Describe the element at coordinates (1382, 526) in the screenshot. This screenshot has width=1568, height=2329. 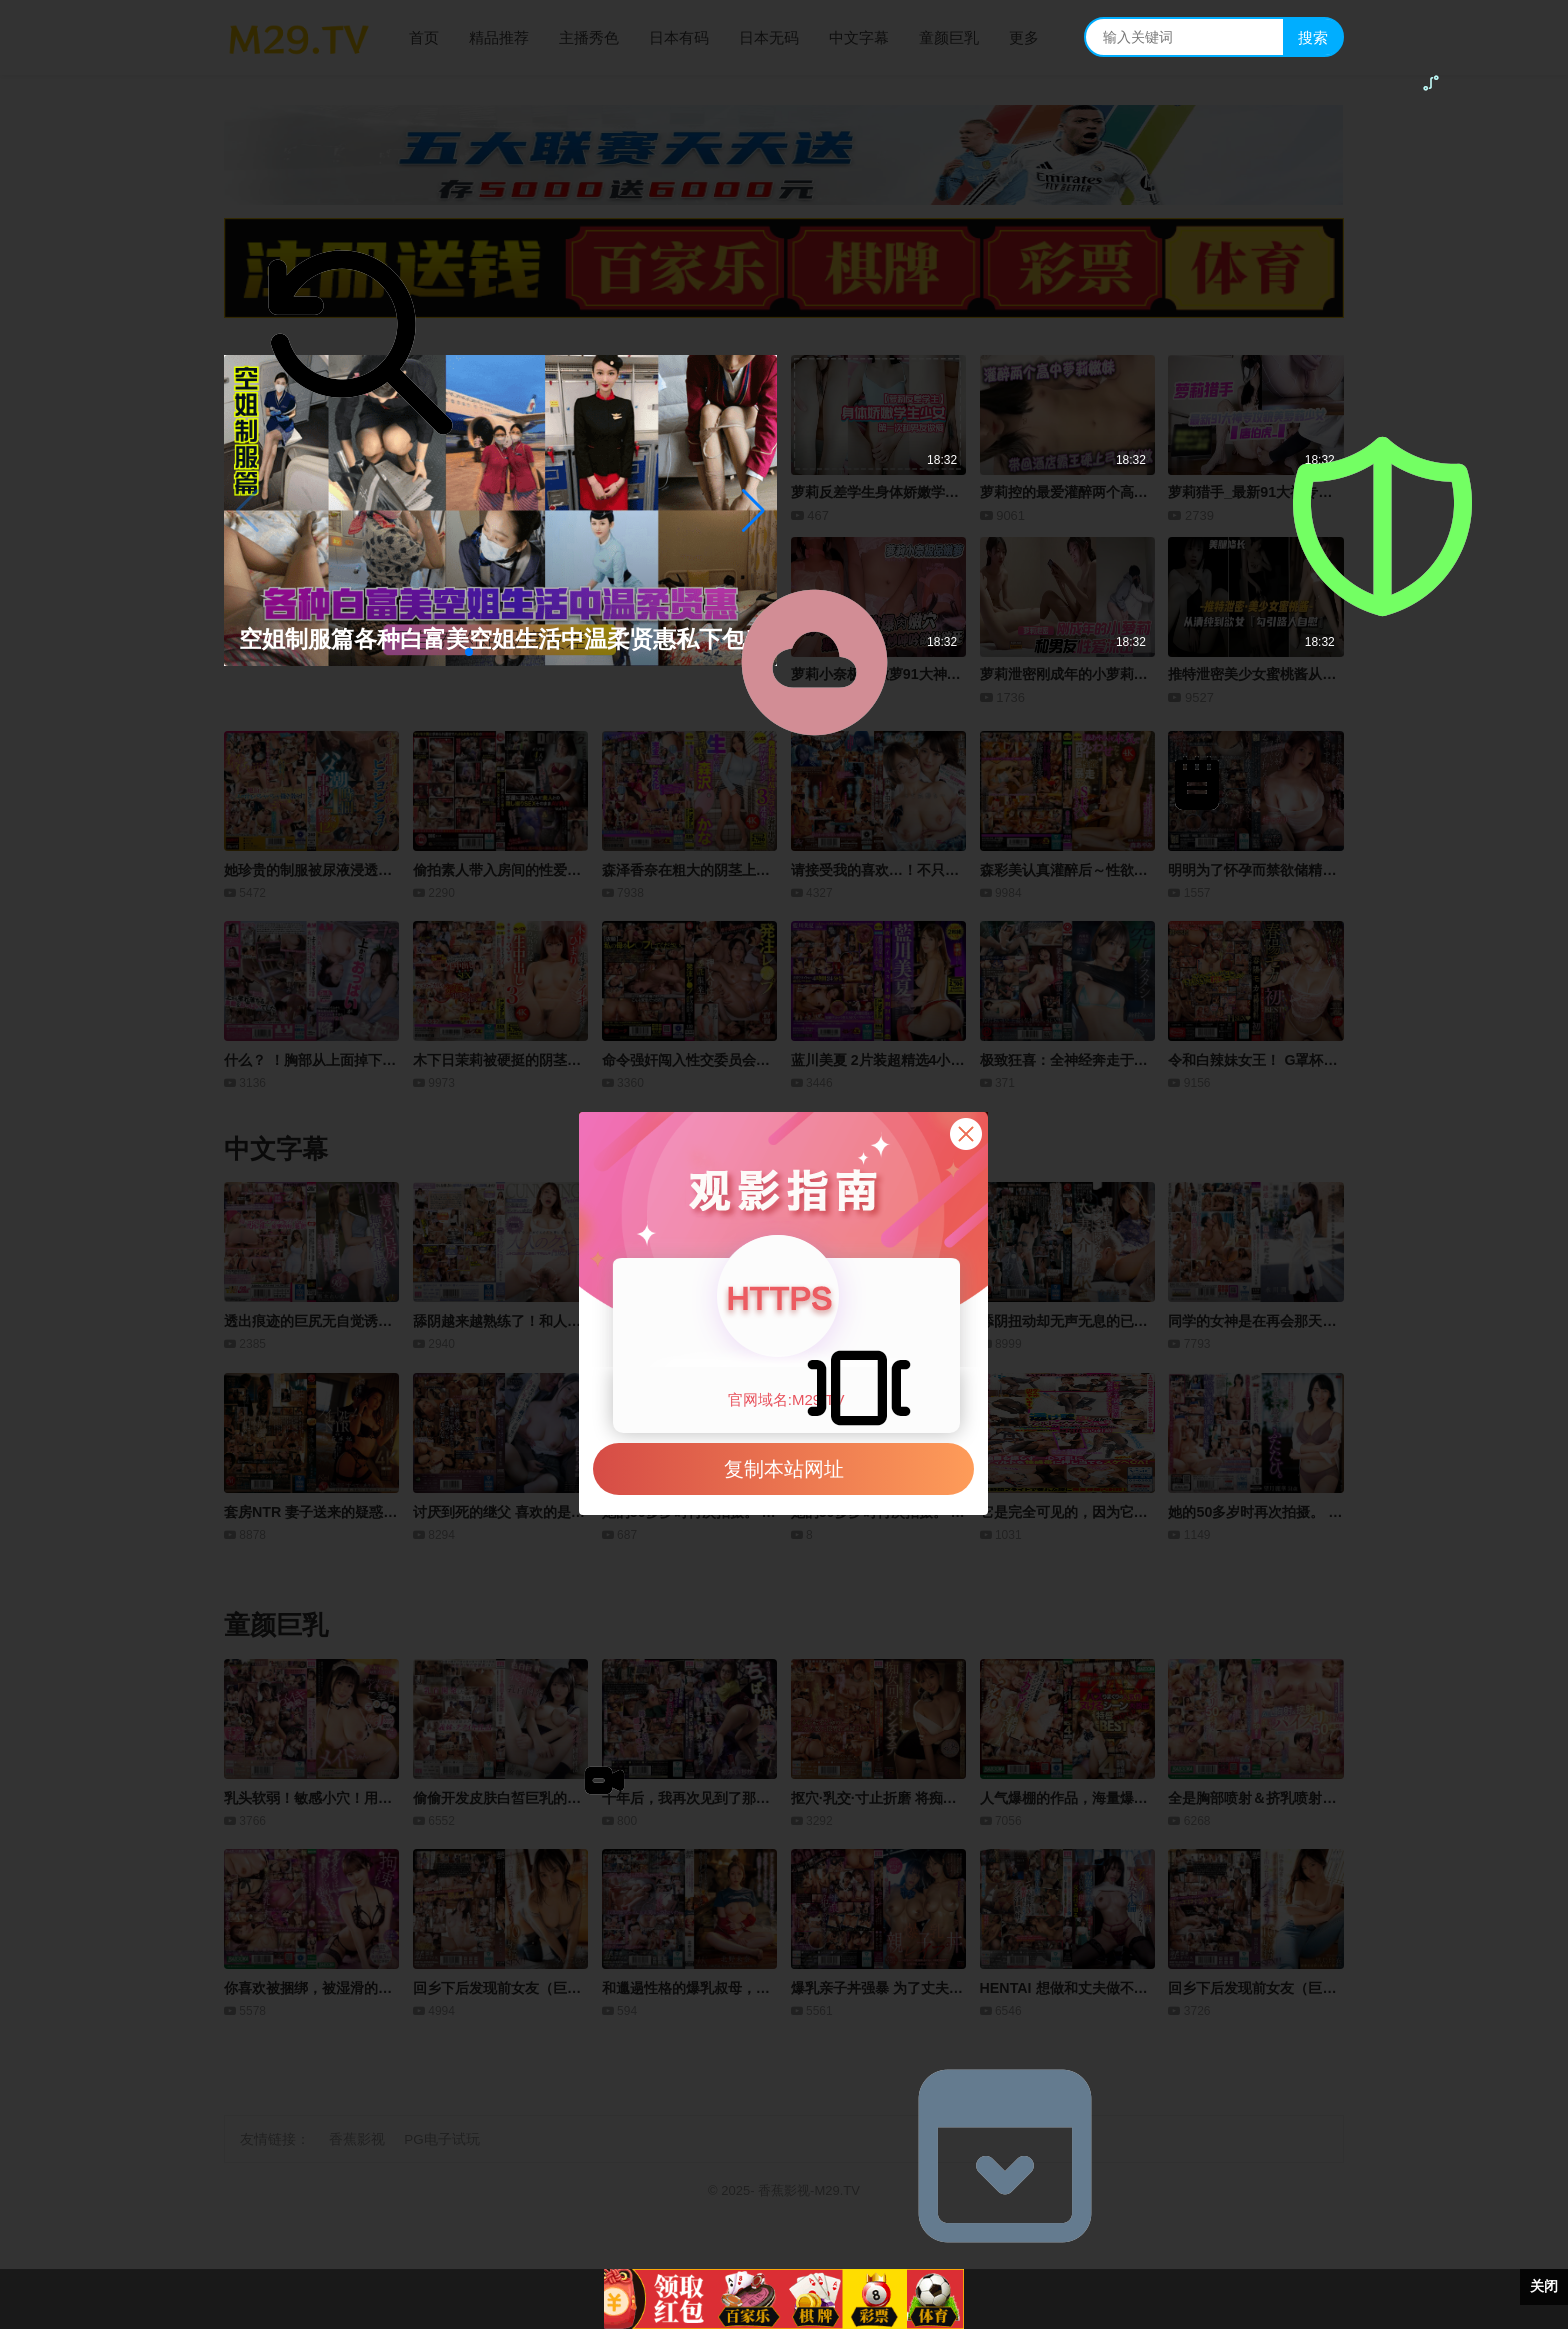
I see `indicates partial security or protection status` at that location.